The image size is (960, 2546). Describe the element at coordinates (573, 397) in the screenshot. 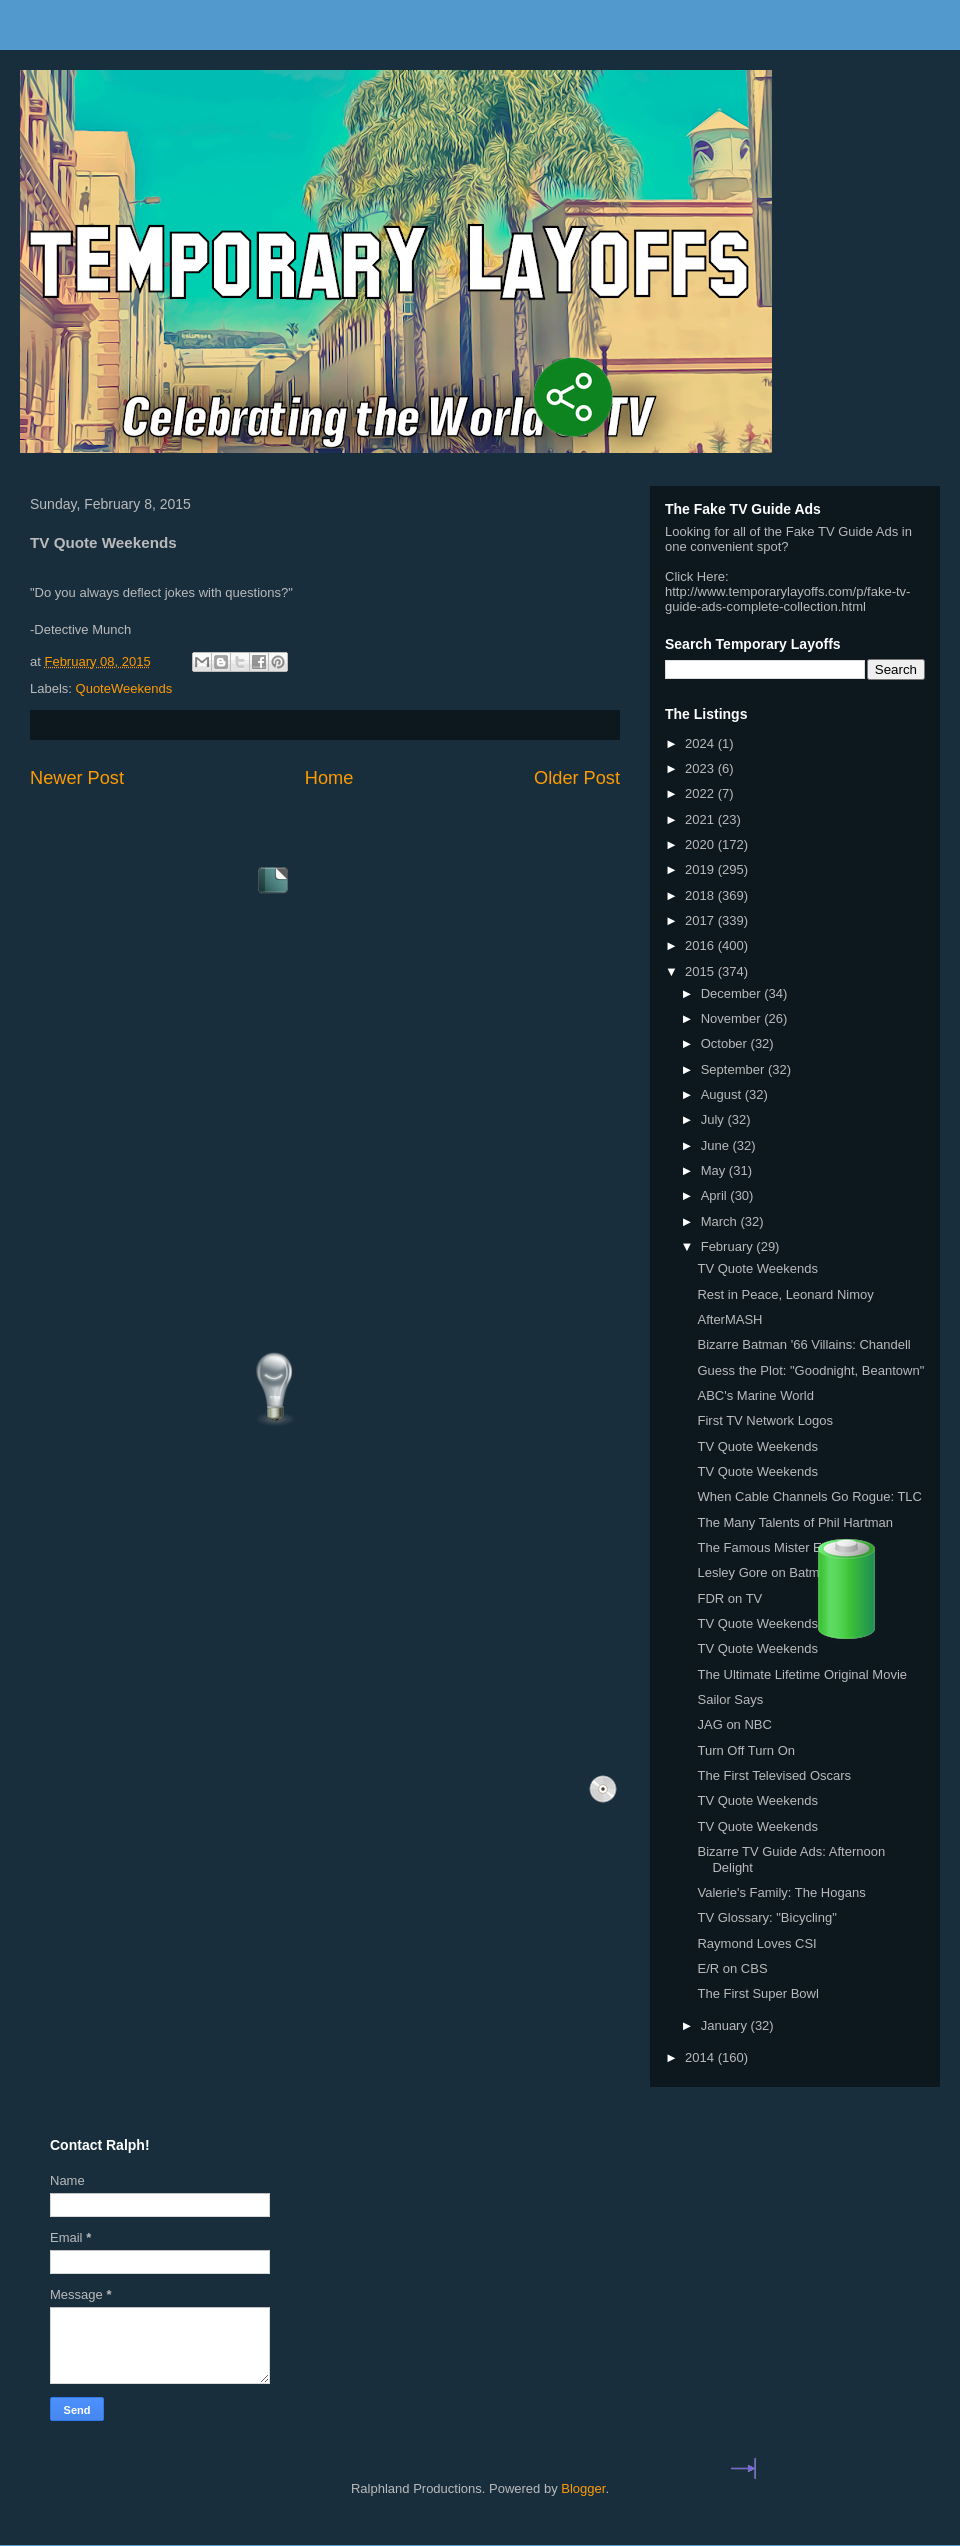

I see `indicates a shared file or folder` at that location.